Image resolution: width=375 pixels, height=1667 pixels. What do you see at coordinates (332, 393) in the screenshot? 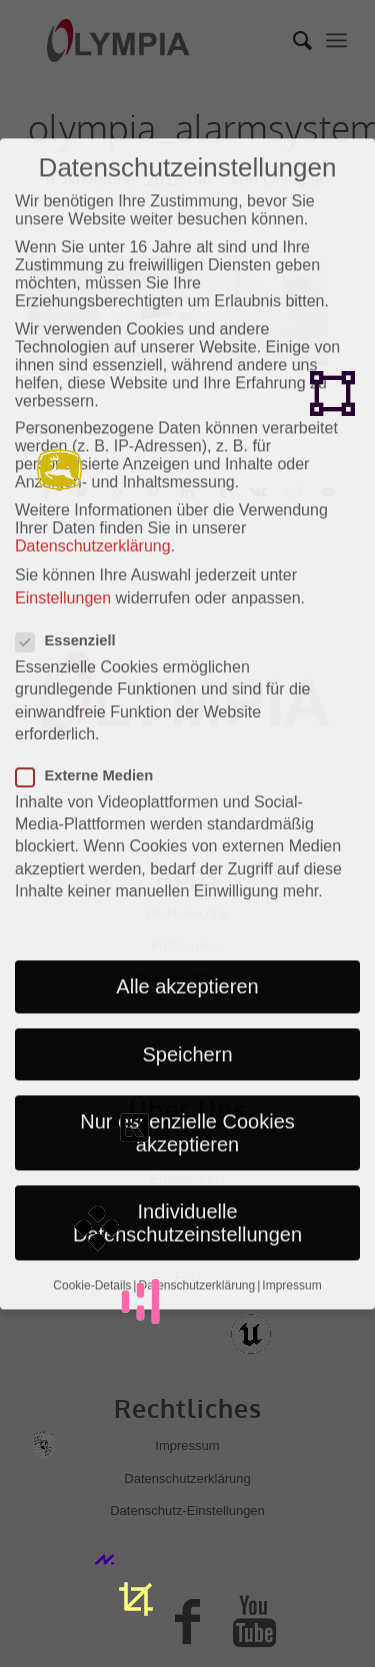
I see `material design icons brand logo` at bounding box center [332, 393].